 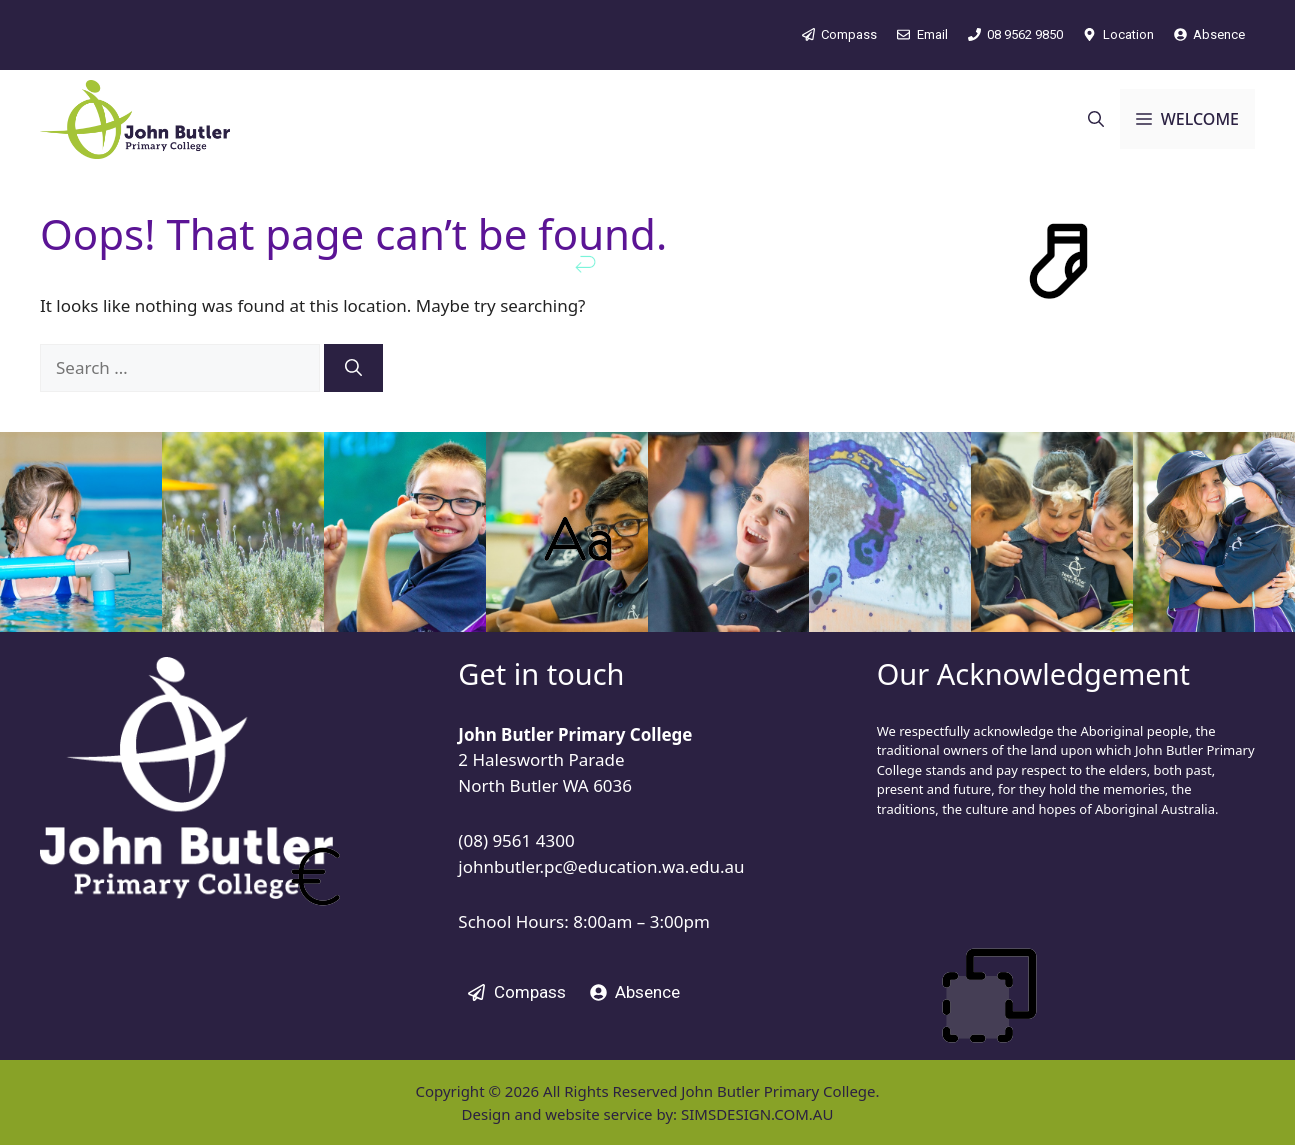 I want to click on view prices in euros, so click(x=320, y=876).